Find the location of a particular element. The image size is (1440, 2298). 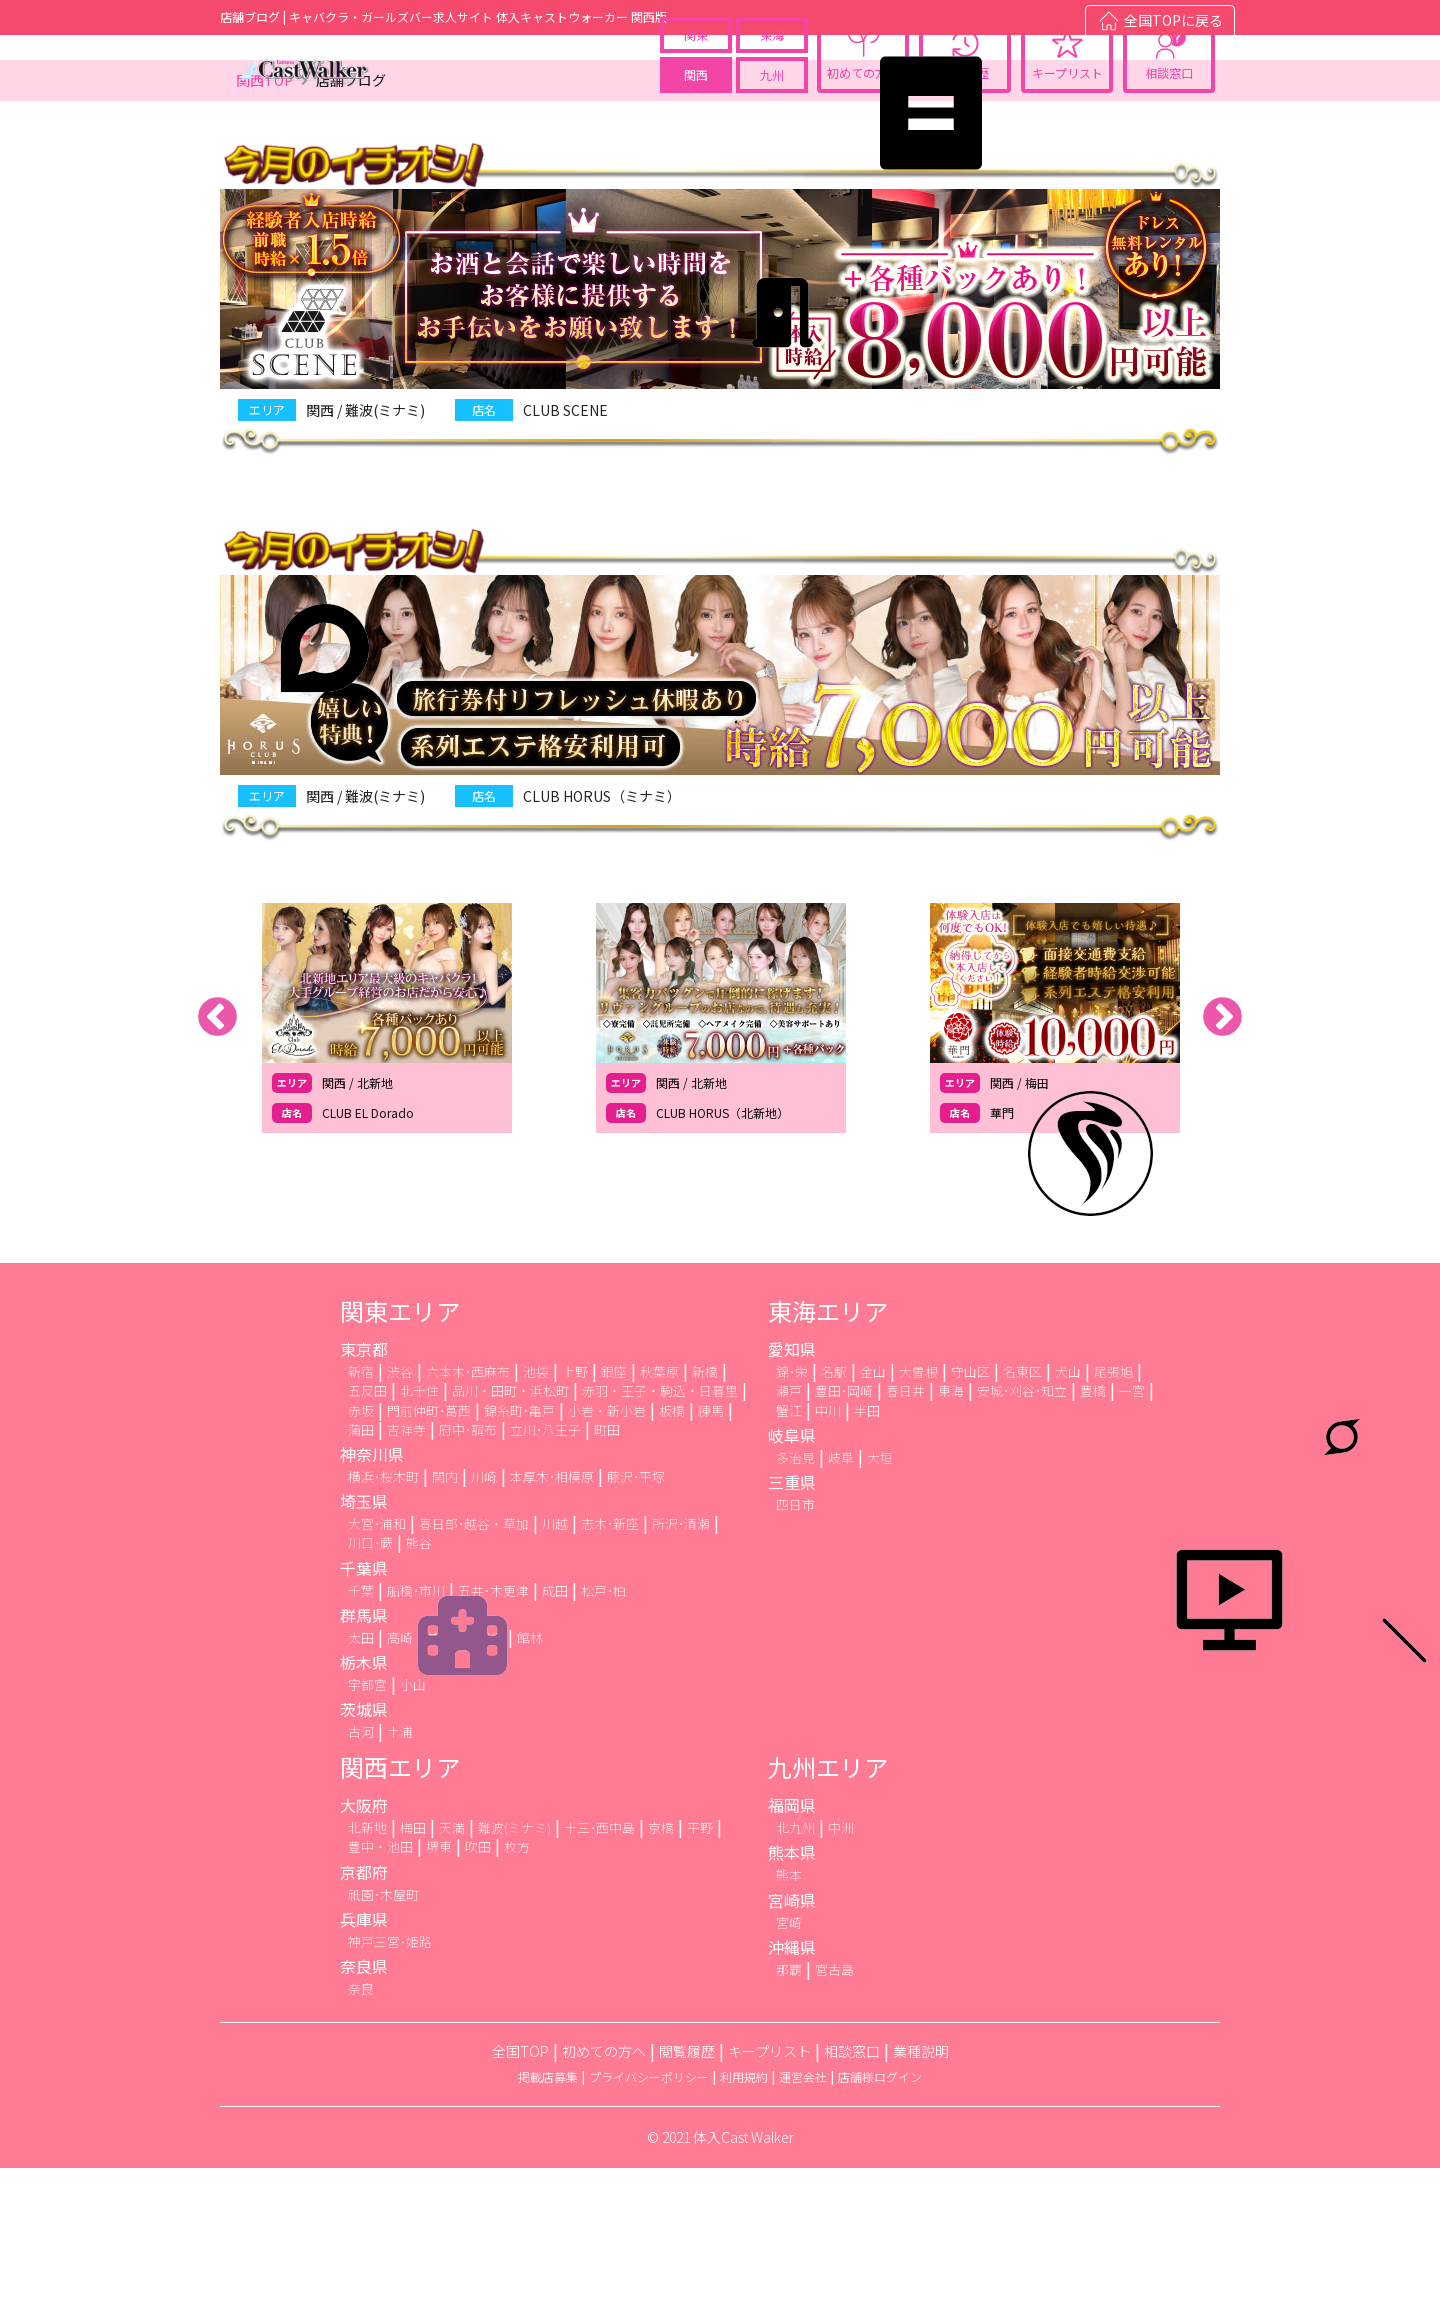

find nearby hospitals or medical facilities is located at coordinates (462, 1635).